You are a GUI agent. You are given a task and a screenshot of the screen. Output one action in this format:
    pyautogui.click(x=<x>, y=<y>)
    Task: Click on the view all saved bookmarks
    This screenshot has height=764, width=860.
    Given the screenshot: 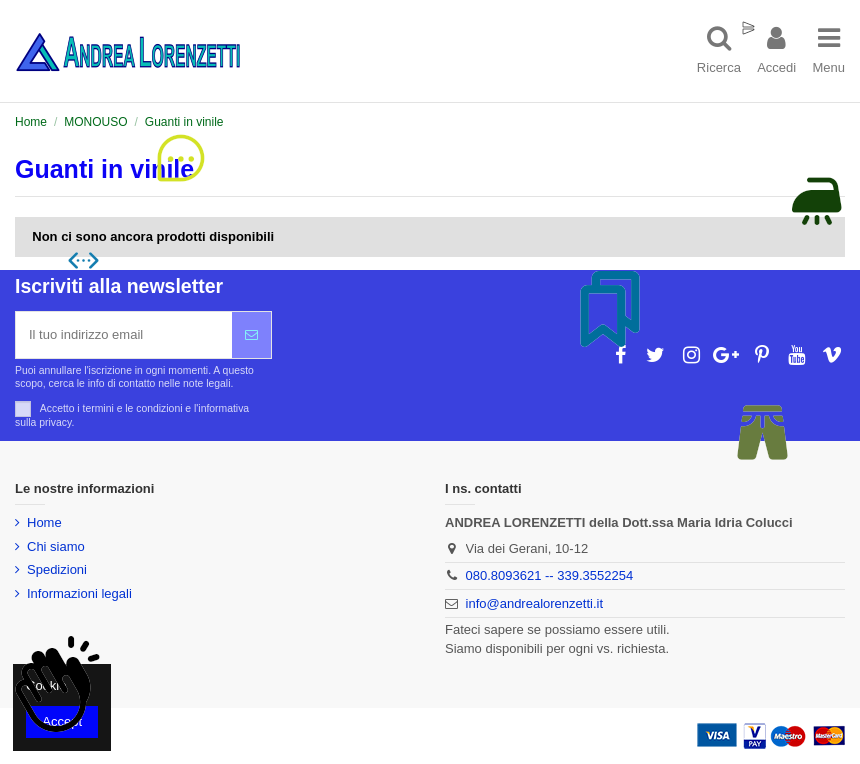 What is the action you would take?
    pyautogui.click(x=610, y=309)
    